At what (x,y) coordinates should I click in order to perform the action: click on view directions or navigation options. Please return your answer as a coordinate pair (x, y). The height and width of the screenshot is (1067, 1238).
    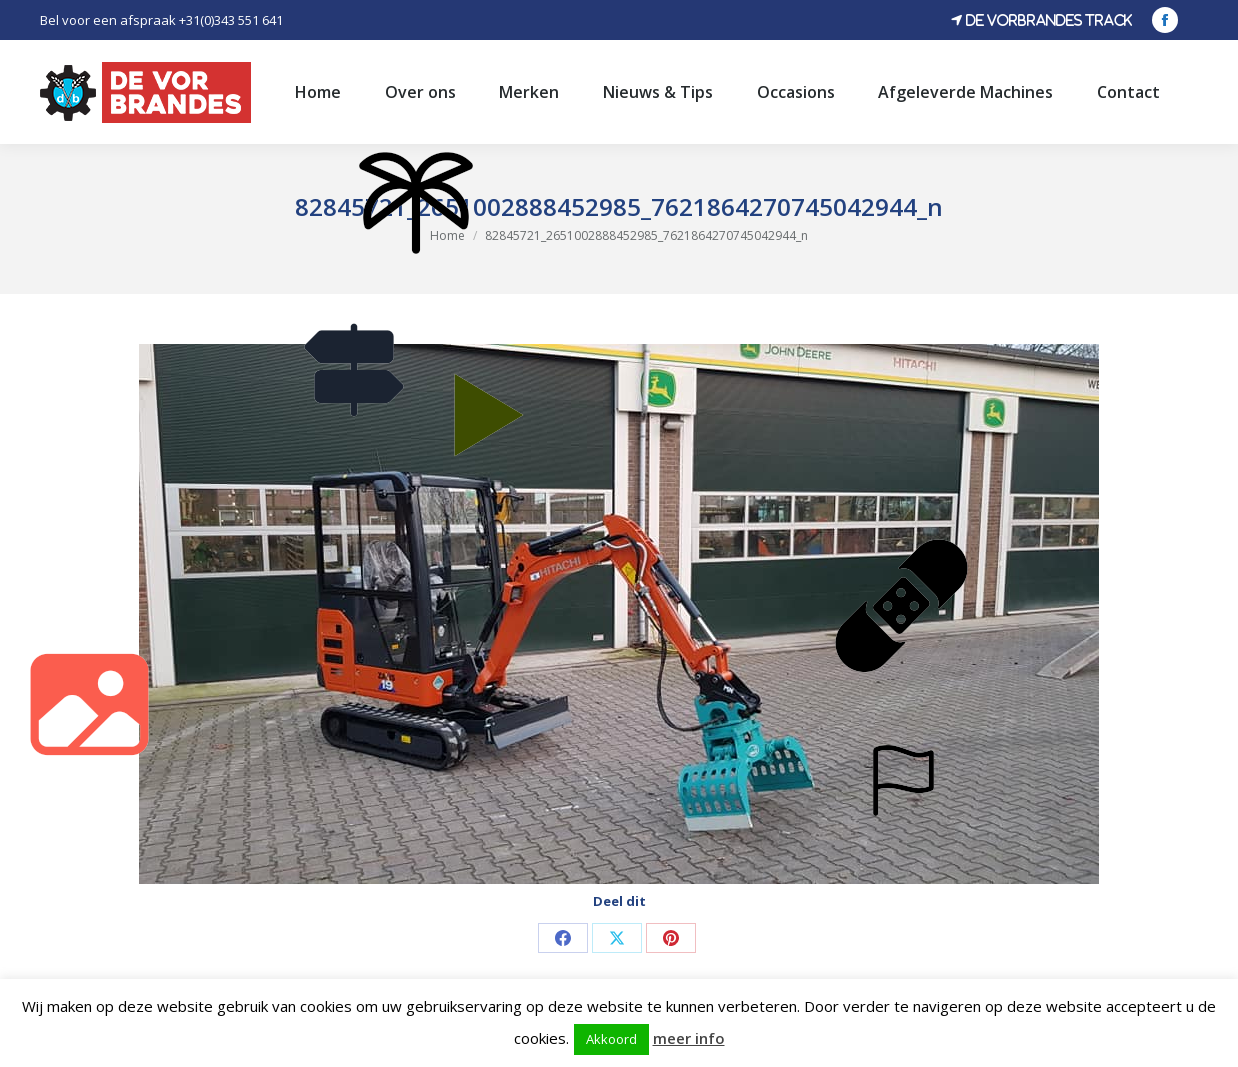
    Looking at the image, I should click on (354, 370).